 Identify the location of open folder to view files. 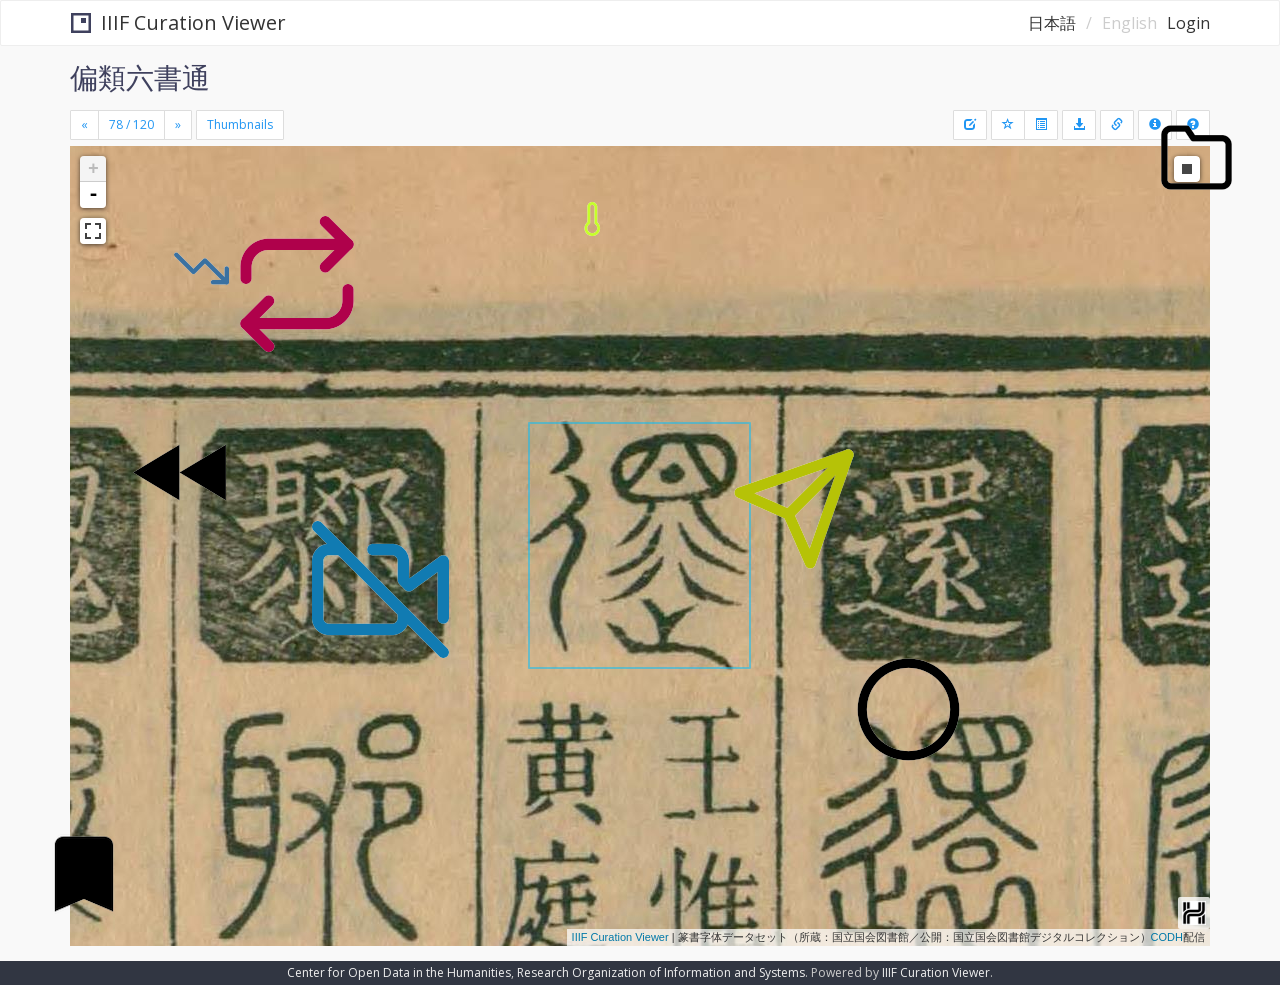
(1196, 157).